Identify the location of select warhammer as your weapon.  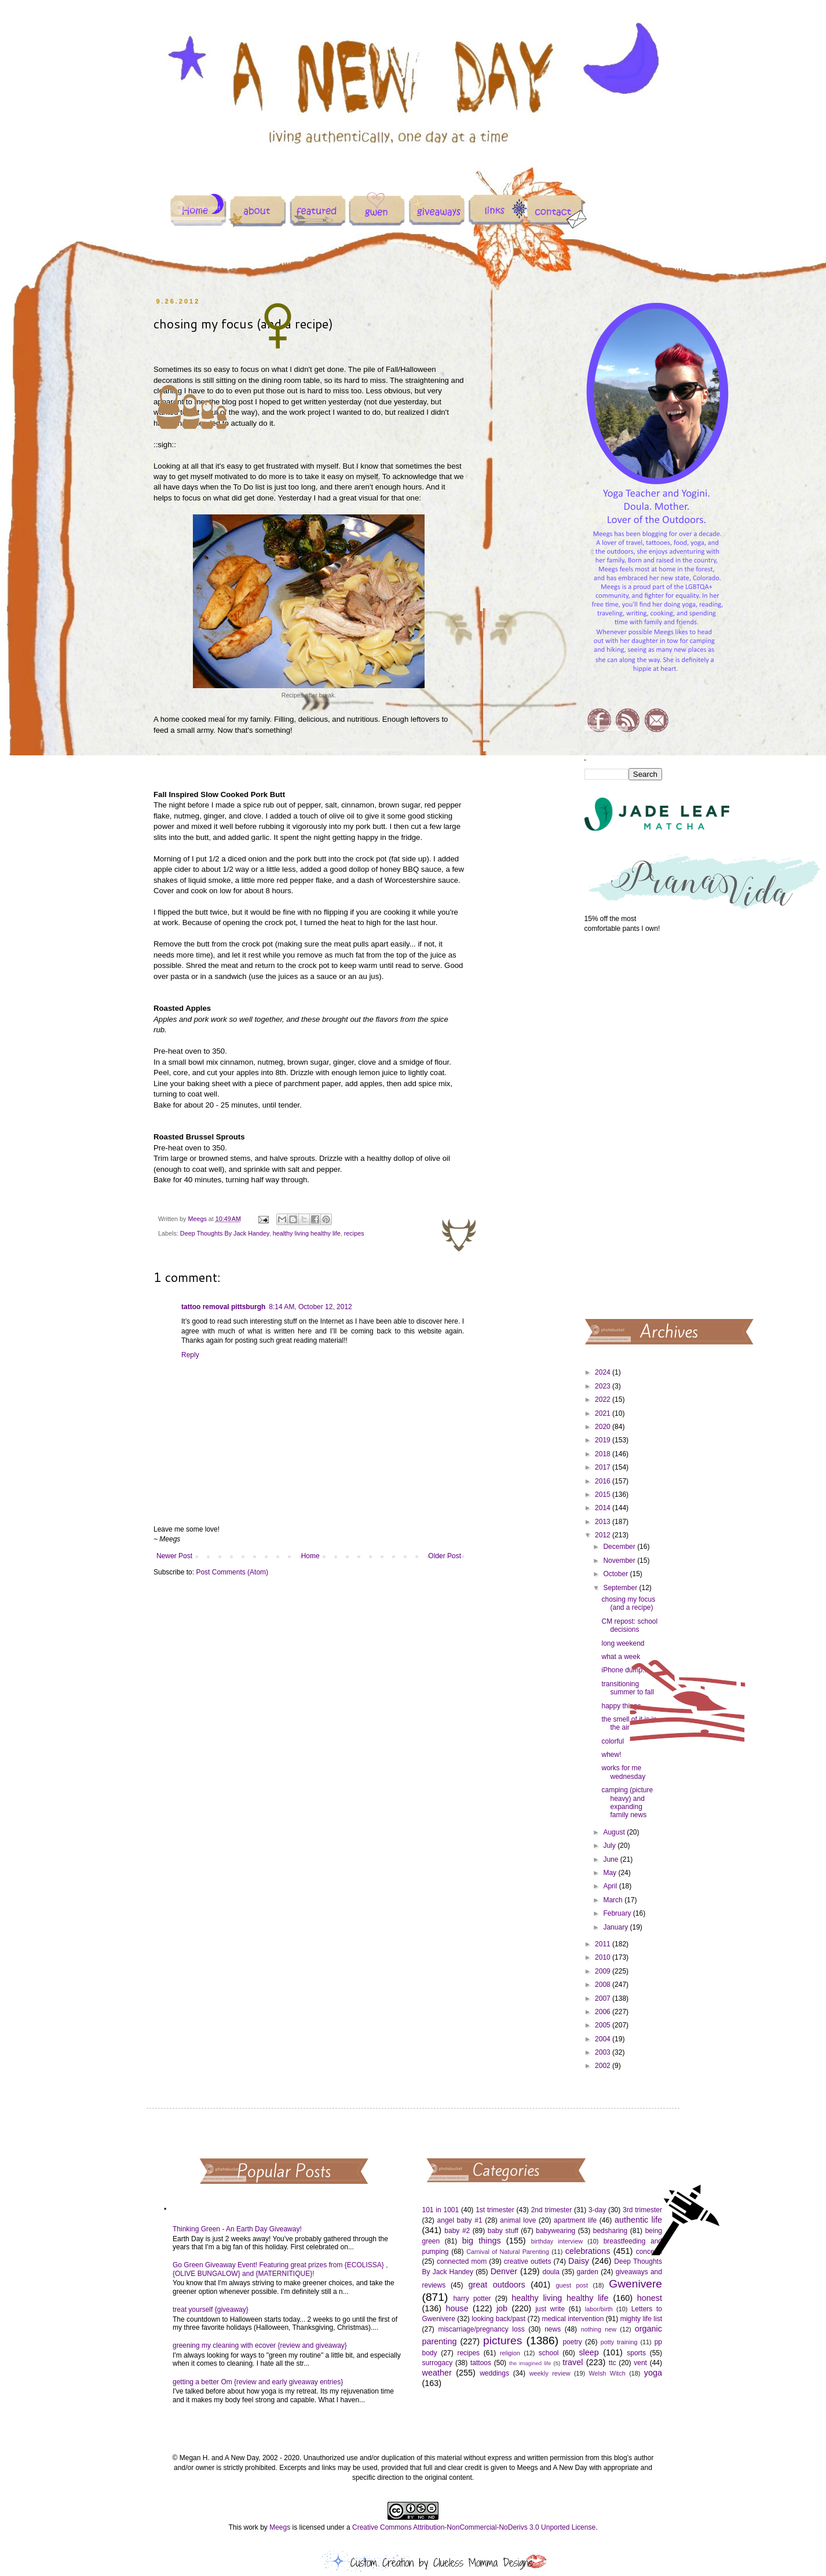
(686, 2219).